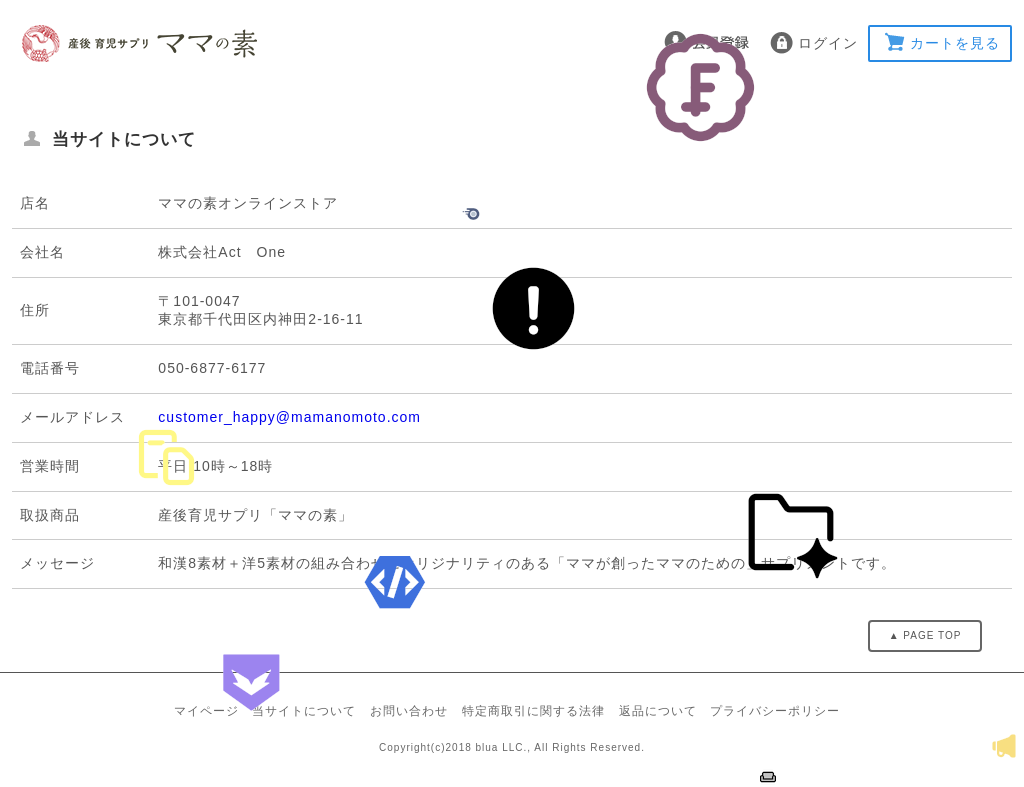 The height and width of the screenshot is (787, 1024). Describe the element at coordinates (166, 457) in the screenshot. I see `copy file to clipboard` at that location.